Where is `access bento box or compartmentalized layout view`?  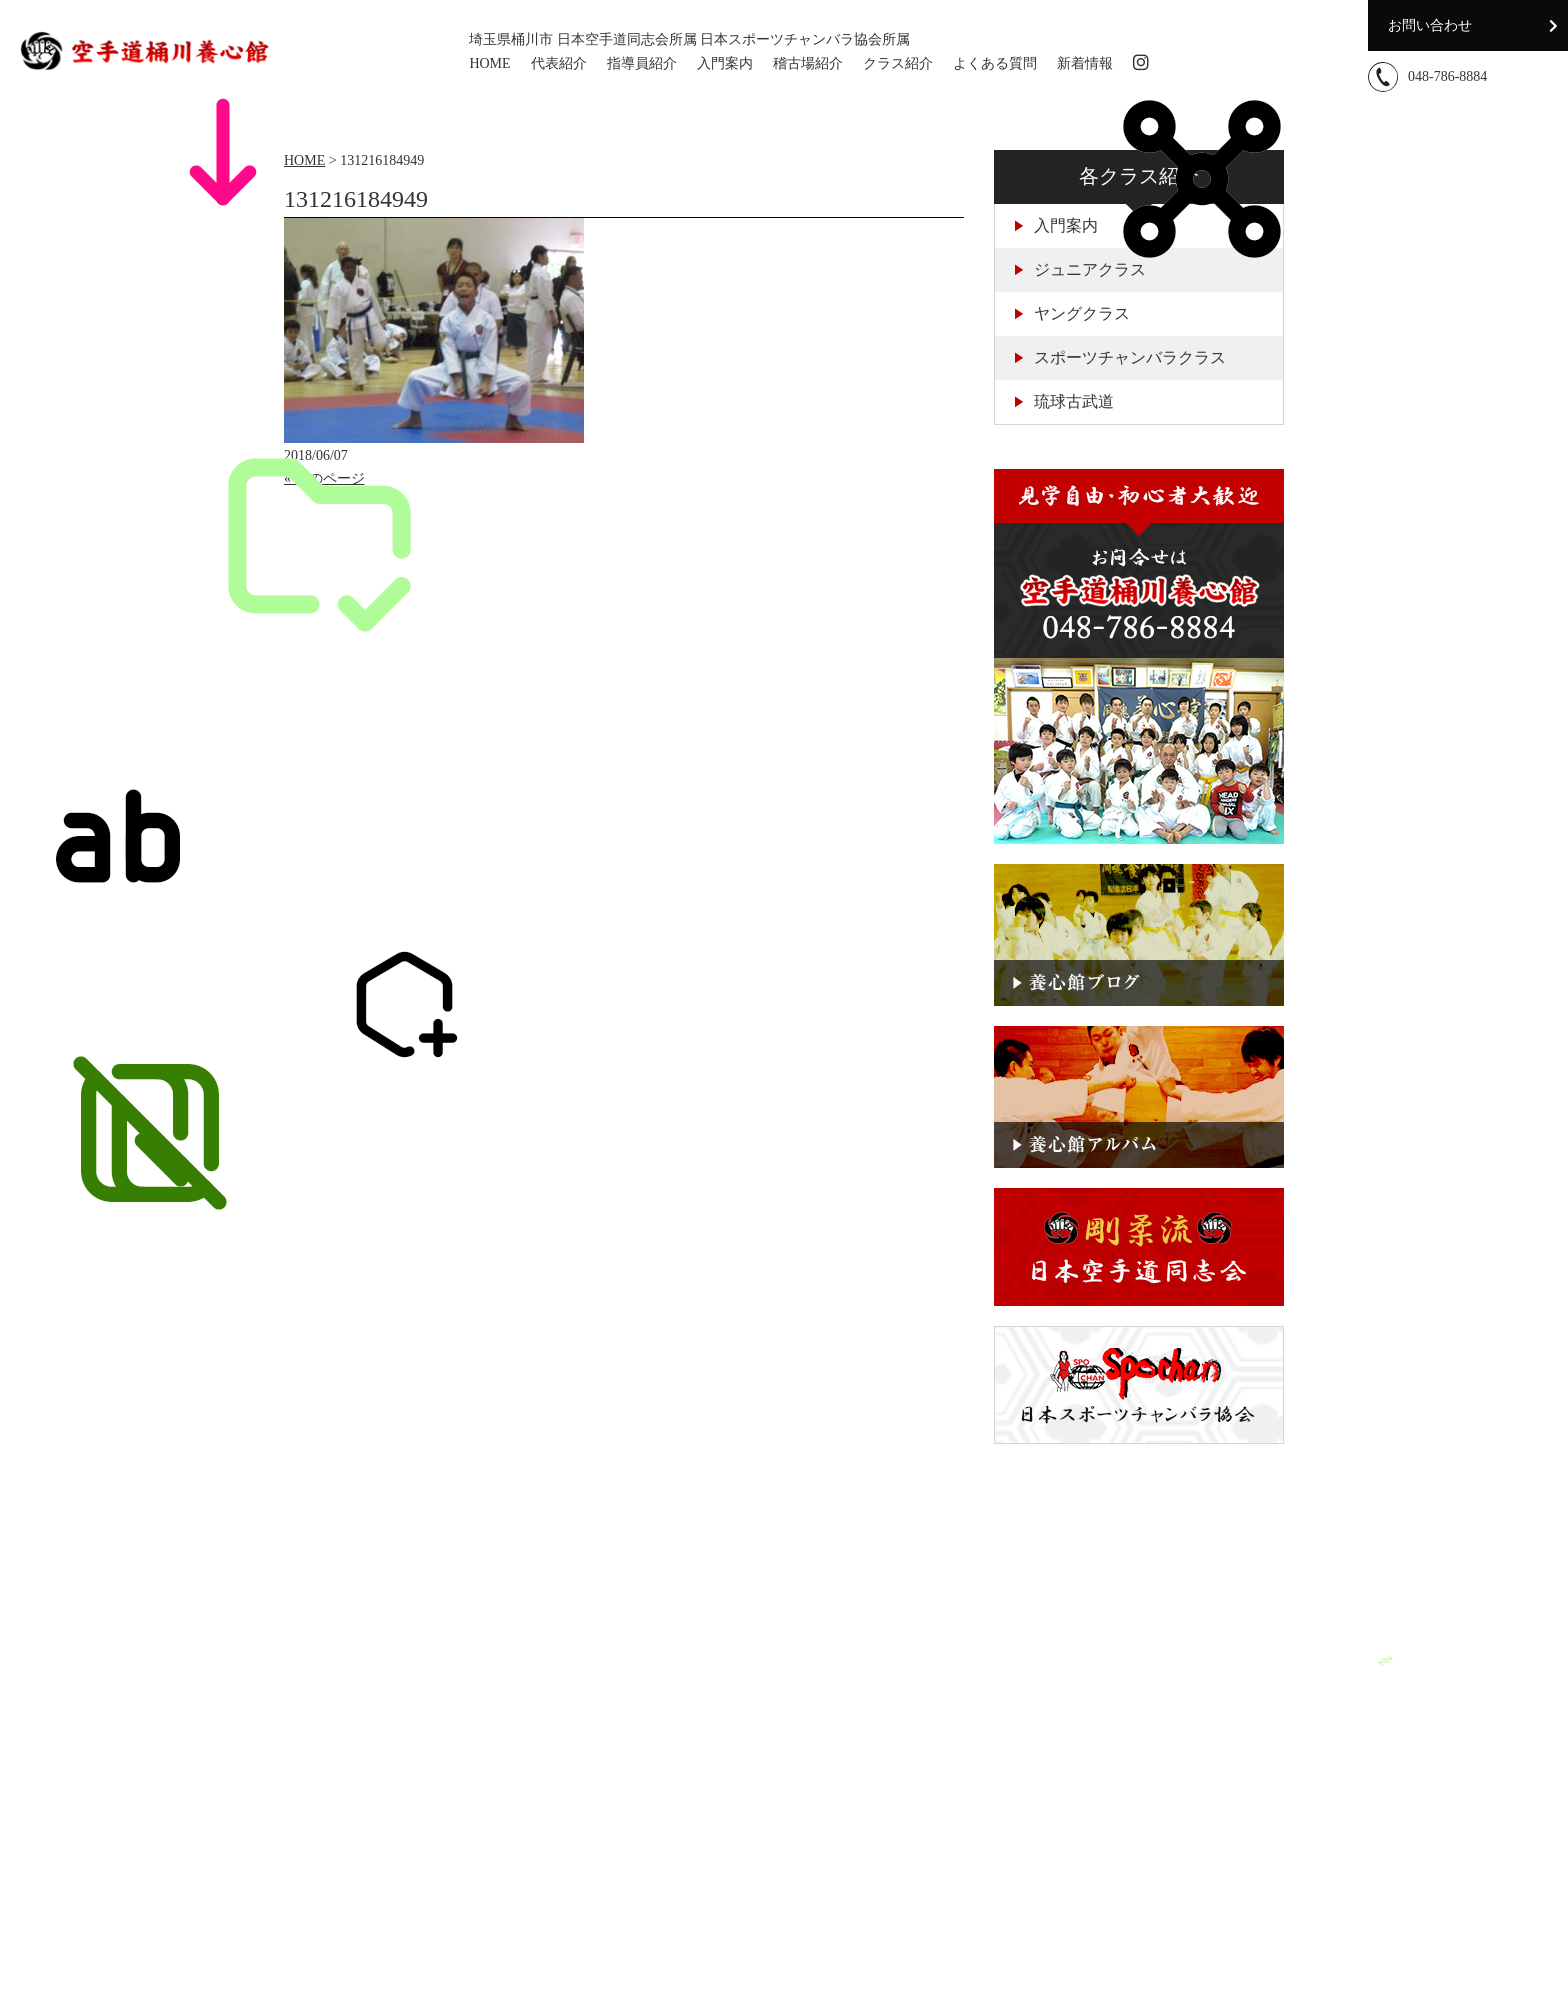
access bento box or compartmentalized layout view is located at coordinates (1173, 885).